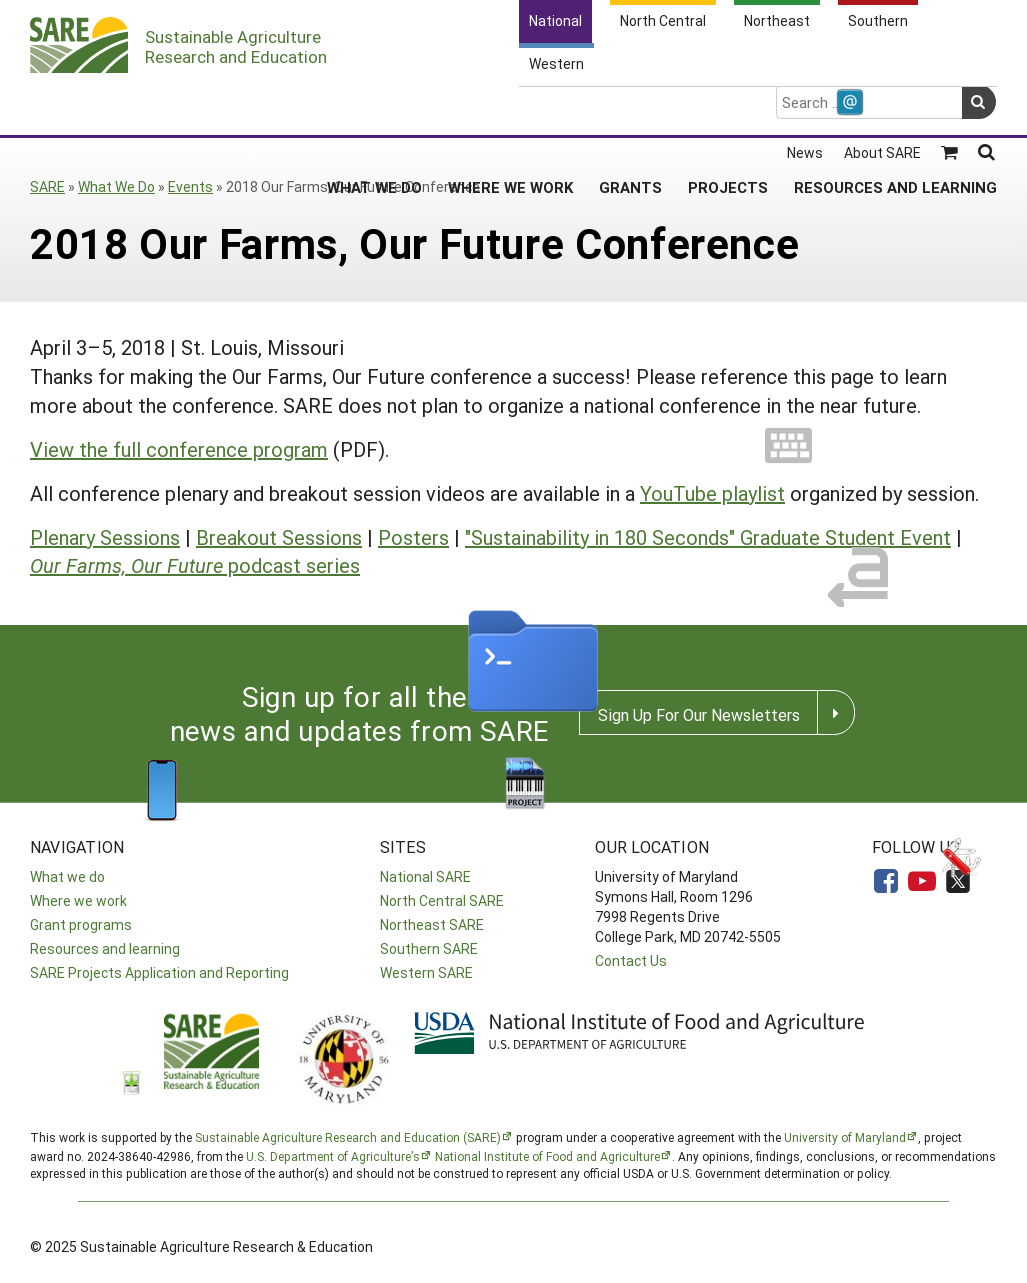  What do you see at coordinates (850, 102) in the screenshot?
I see `manage linked online accounts` at bounding box center [850, 102].